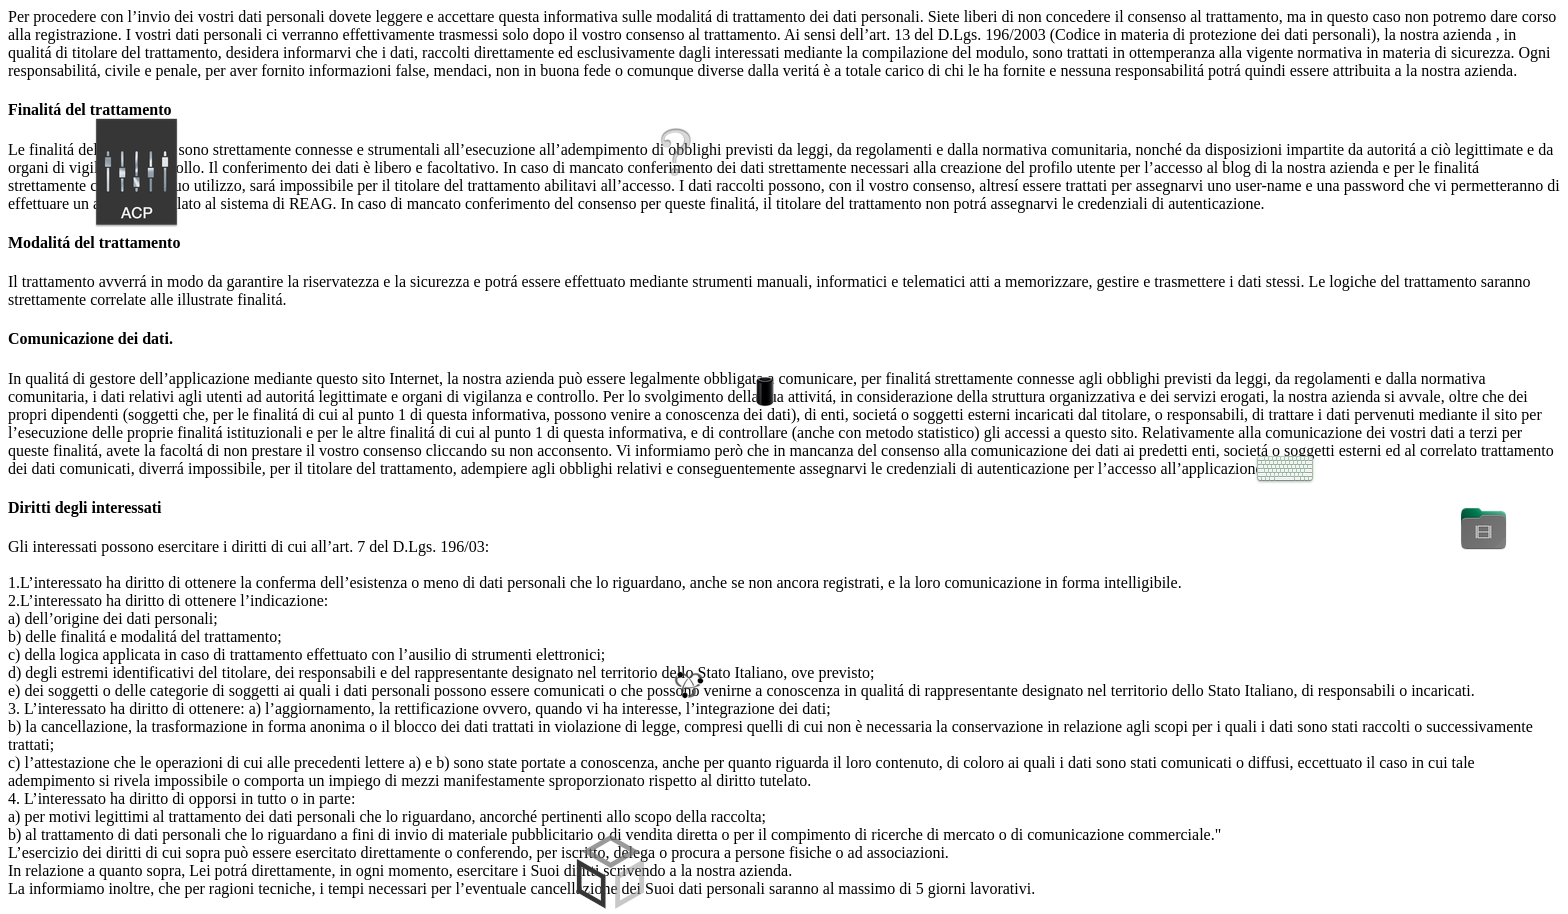  Describe the element at coordinates (1285, 469) in the screenshot. I see `keyboard connected and ready` at that location.